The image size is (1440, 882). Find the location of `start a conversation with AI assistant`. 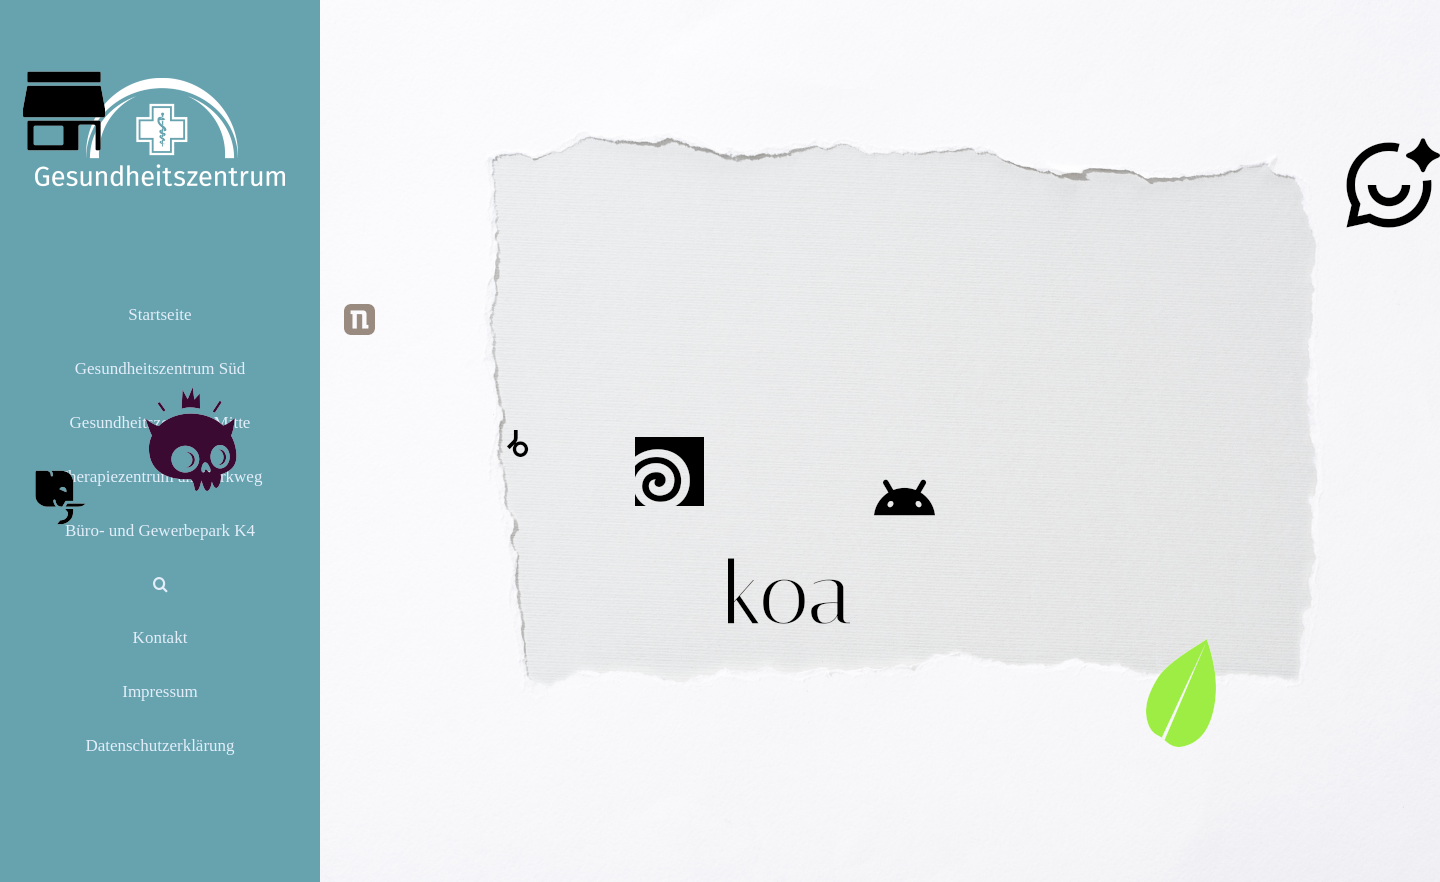

start a conversation with AI assistant is located at coordinates (1389, 185).